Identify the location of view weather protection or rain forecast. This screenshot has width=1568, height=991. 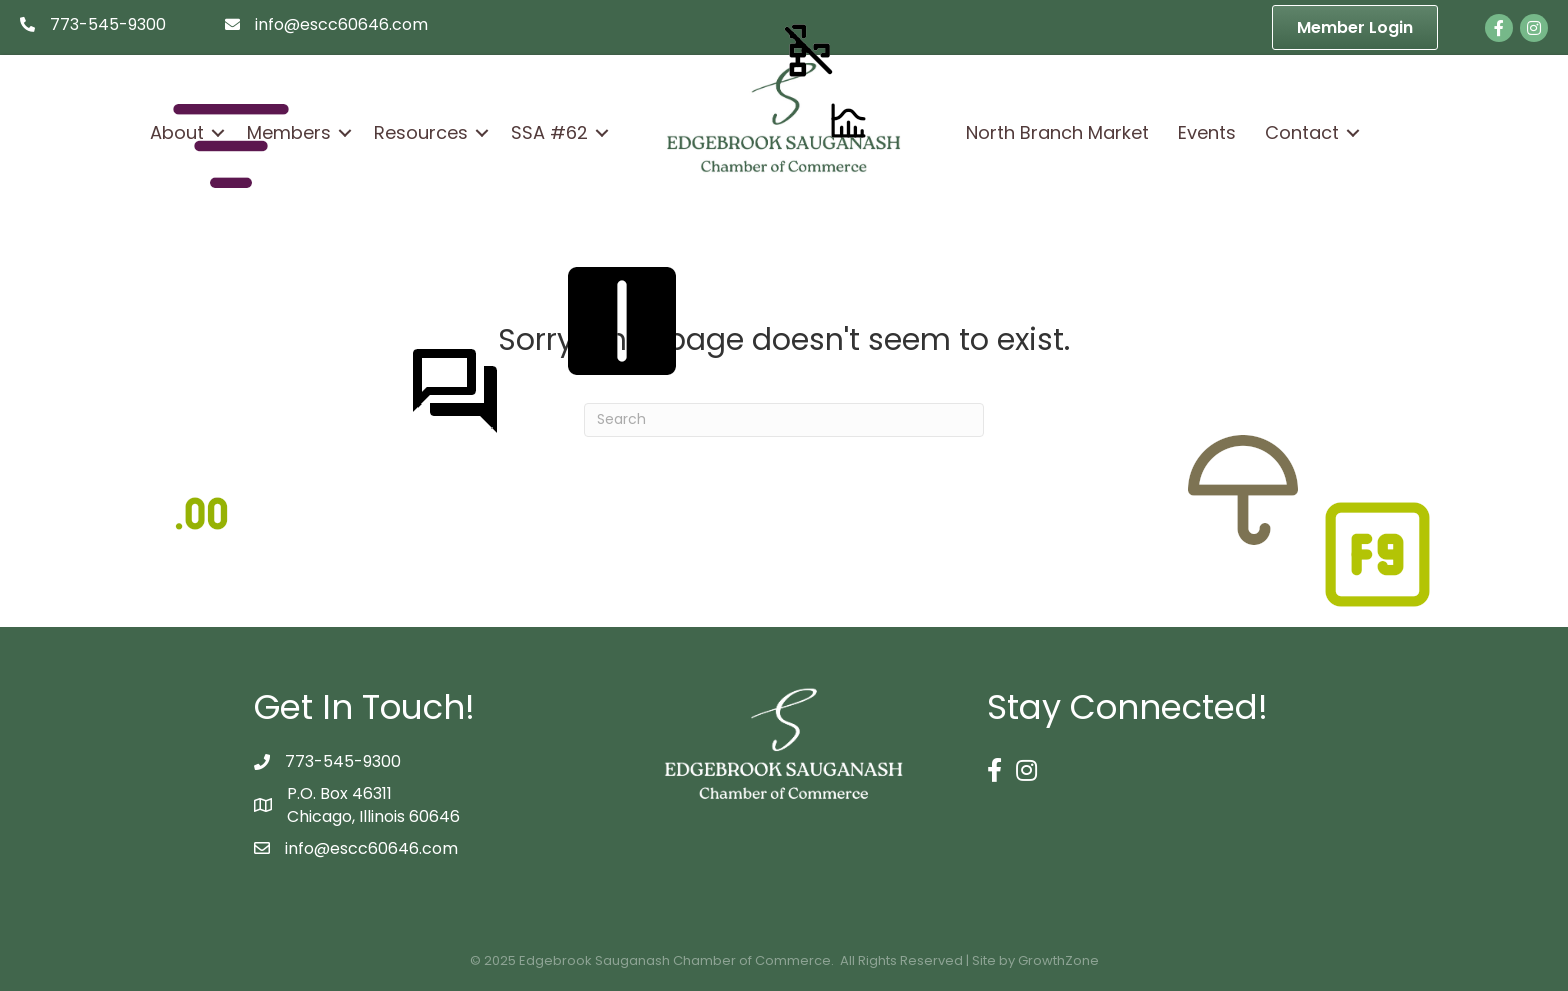
(1243, 490).